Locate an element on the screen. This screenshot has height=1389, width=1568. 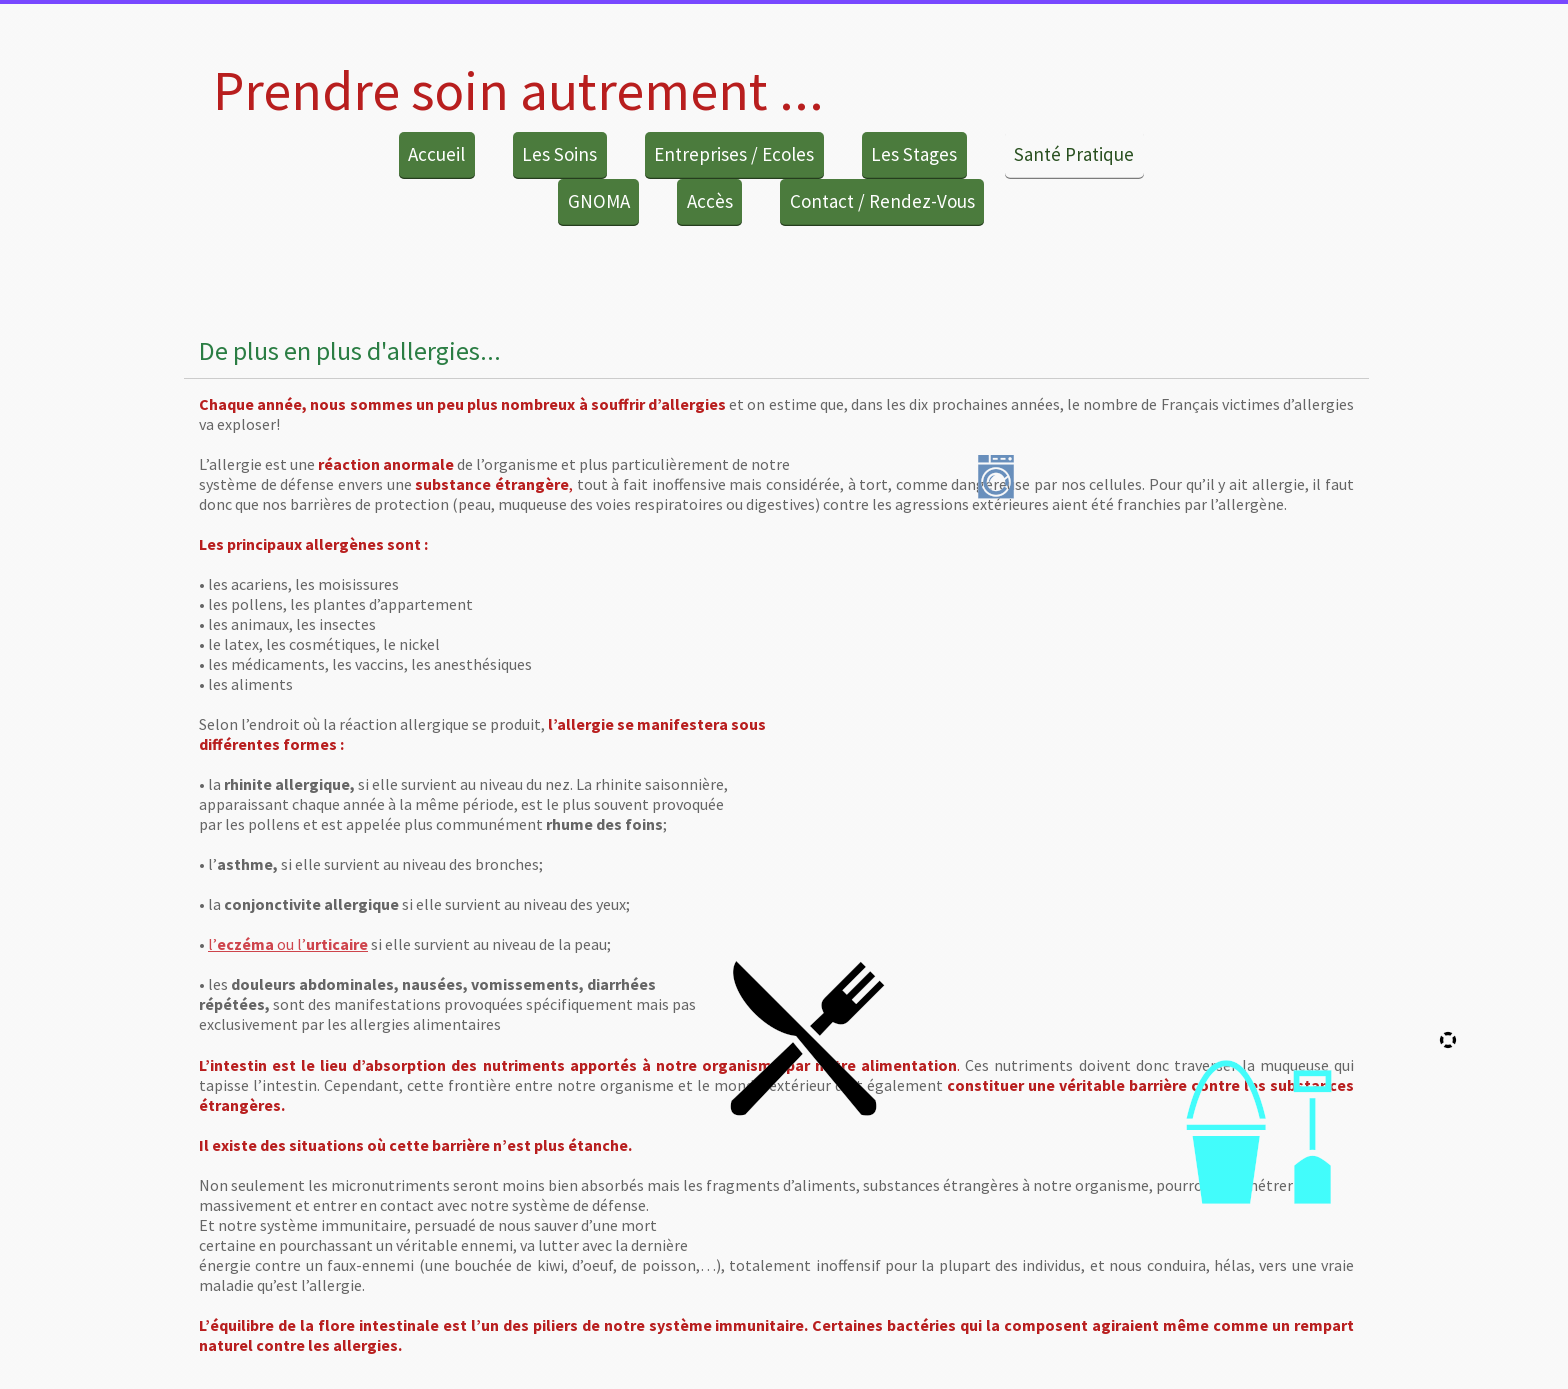
access laundry or appliance controls is located at coordinates (996, 476).